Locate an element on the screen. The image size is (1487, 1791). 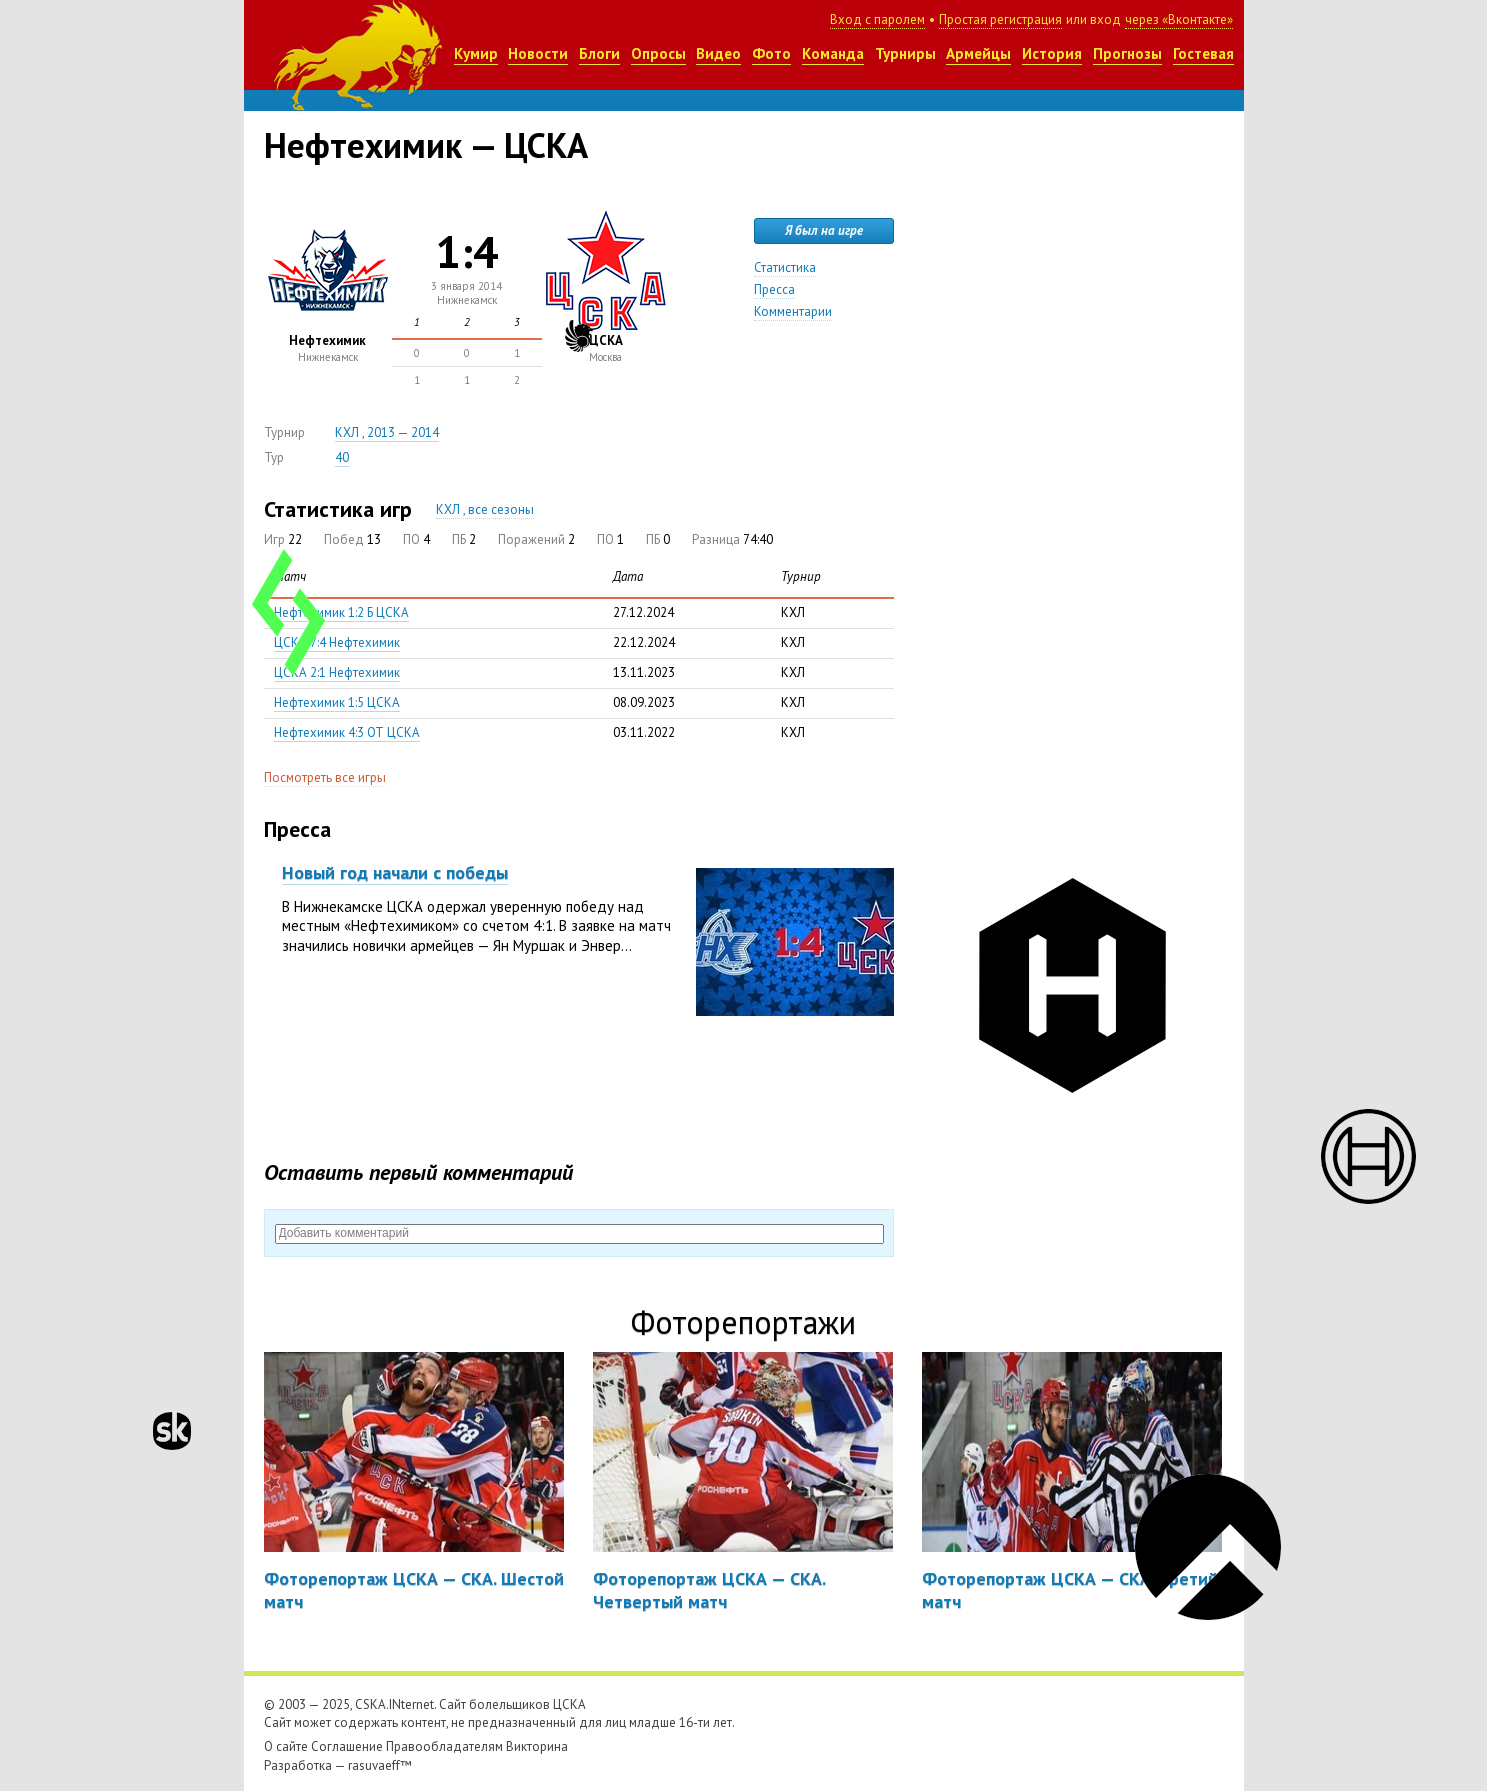
Rocky Linux logo is located at coordinates (1208, 1547).